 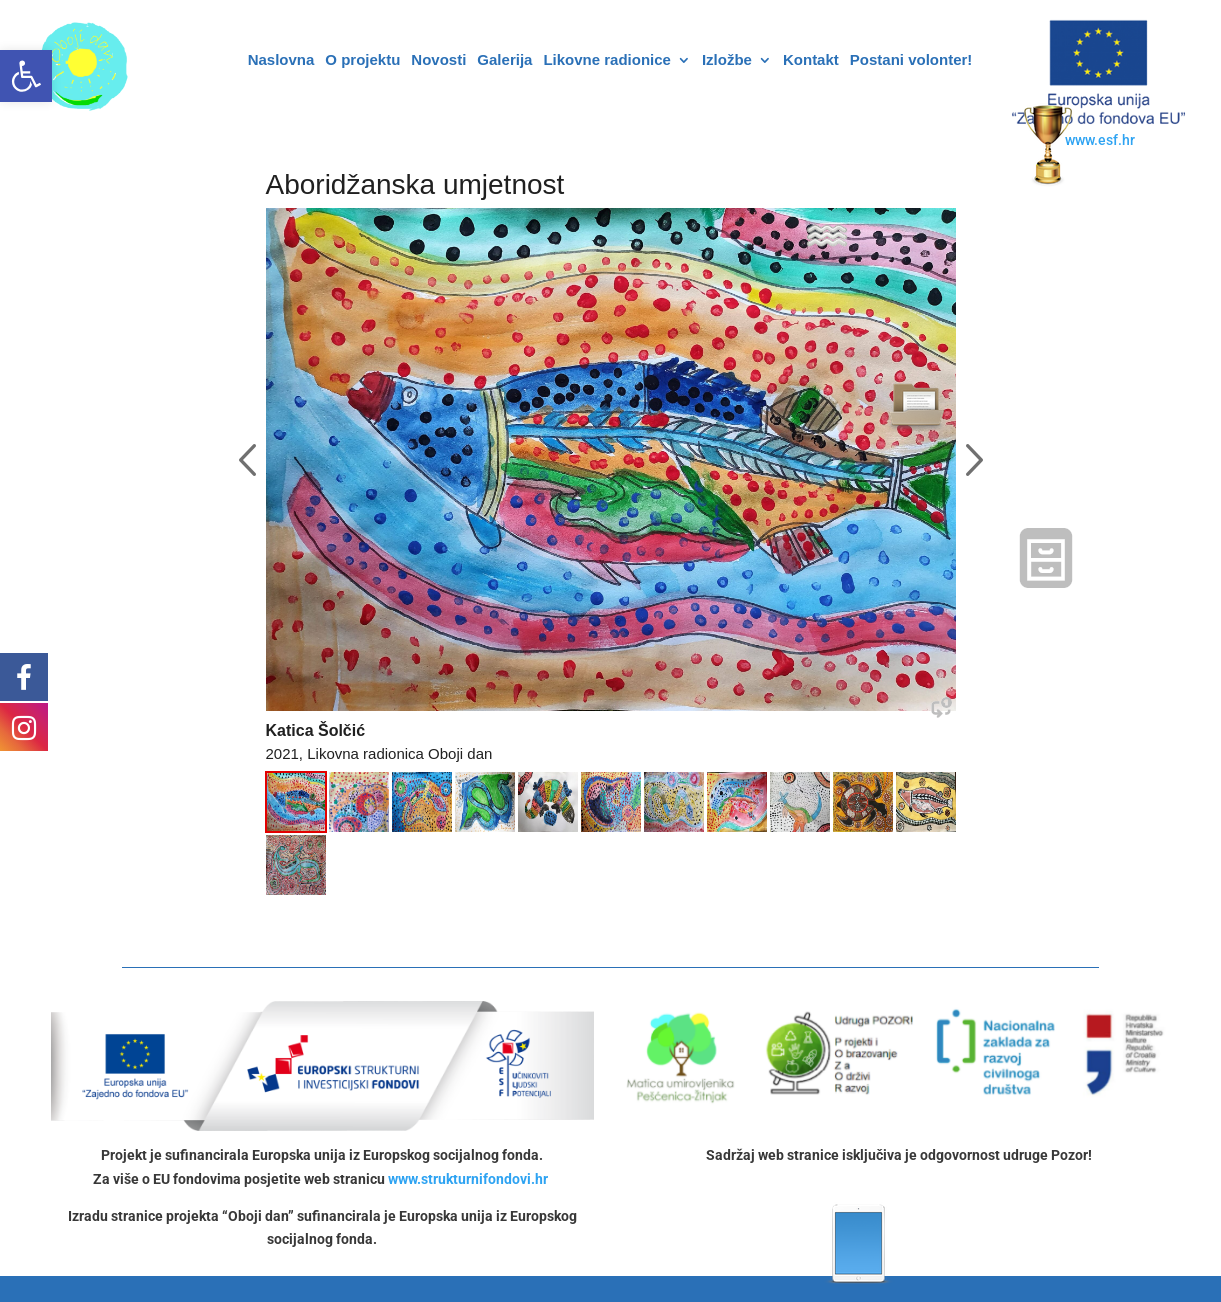 What do you see at coordinates (941, 708) in the screenshot?
I see `repeat current song in playlist` at bounding box center [941, 708].